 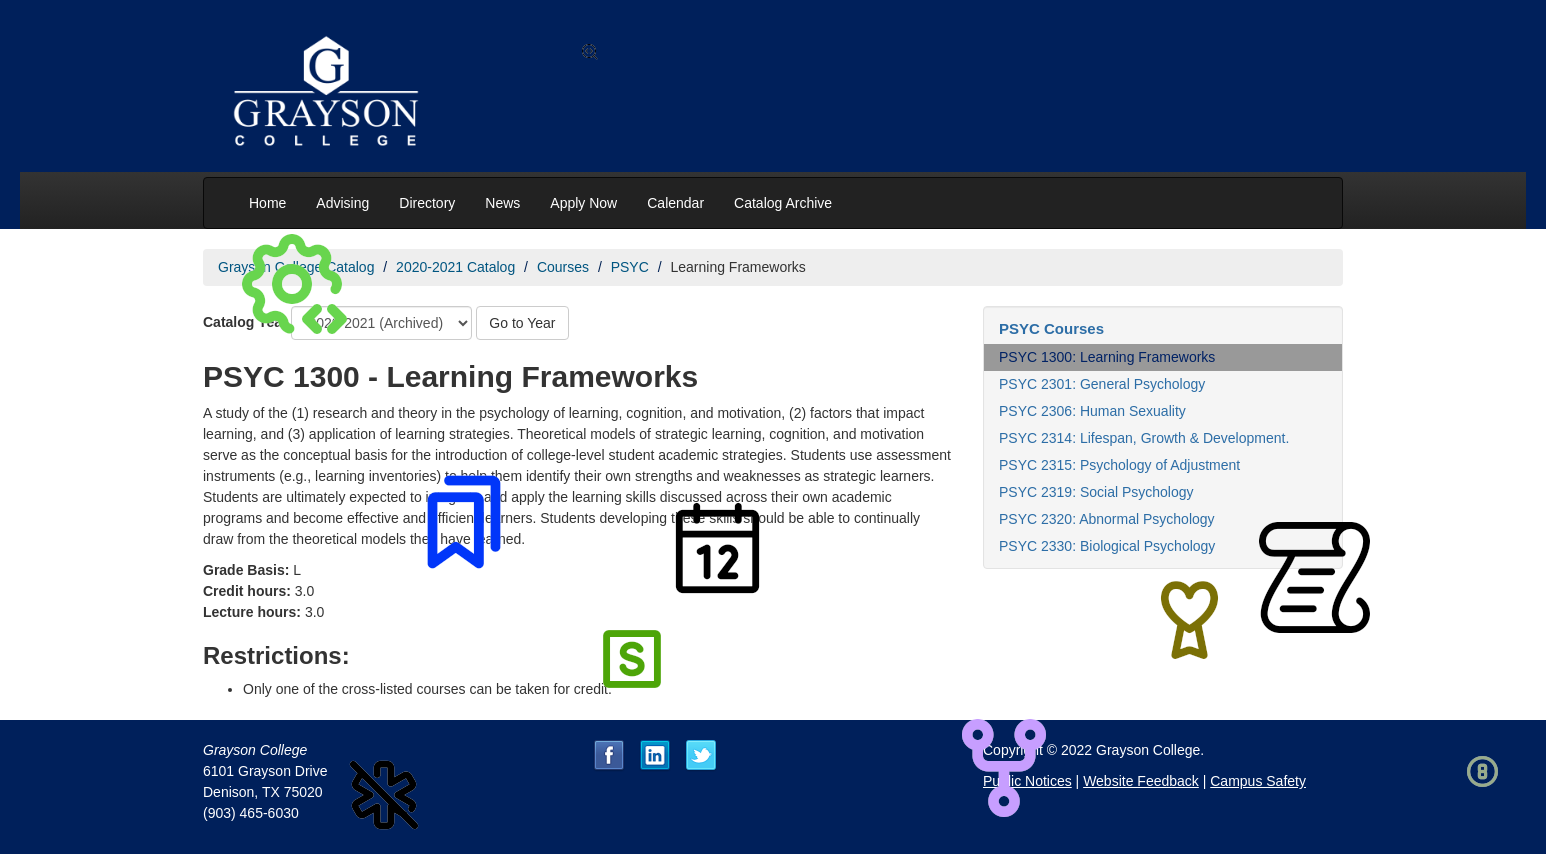 What do you see at coordinates (1189, 617) in the screenshot?
I see `view sponsor tiers and levels` at bounding box center [1189, 617].